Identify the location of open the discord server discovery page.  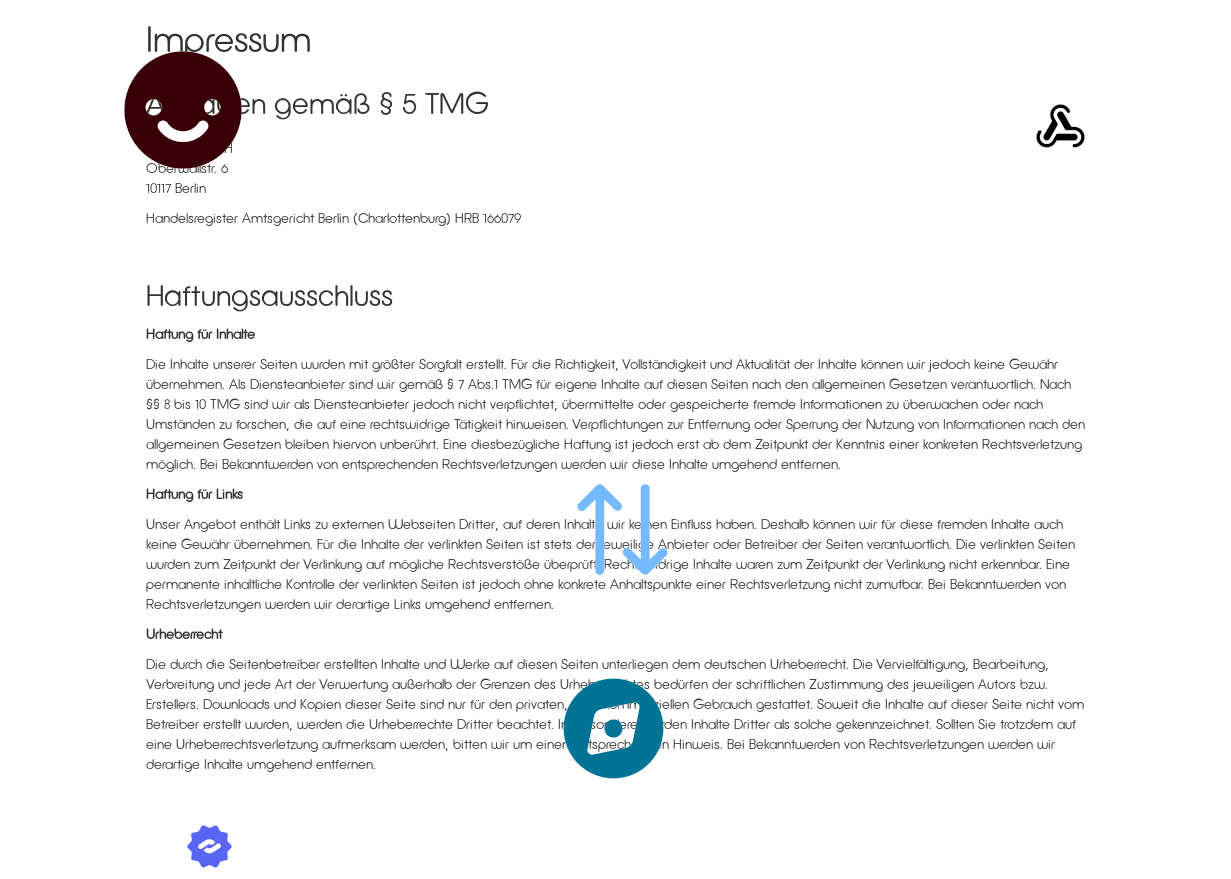
(613, 728).